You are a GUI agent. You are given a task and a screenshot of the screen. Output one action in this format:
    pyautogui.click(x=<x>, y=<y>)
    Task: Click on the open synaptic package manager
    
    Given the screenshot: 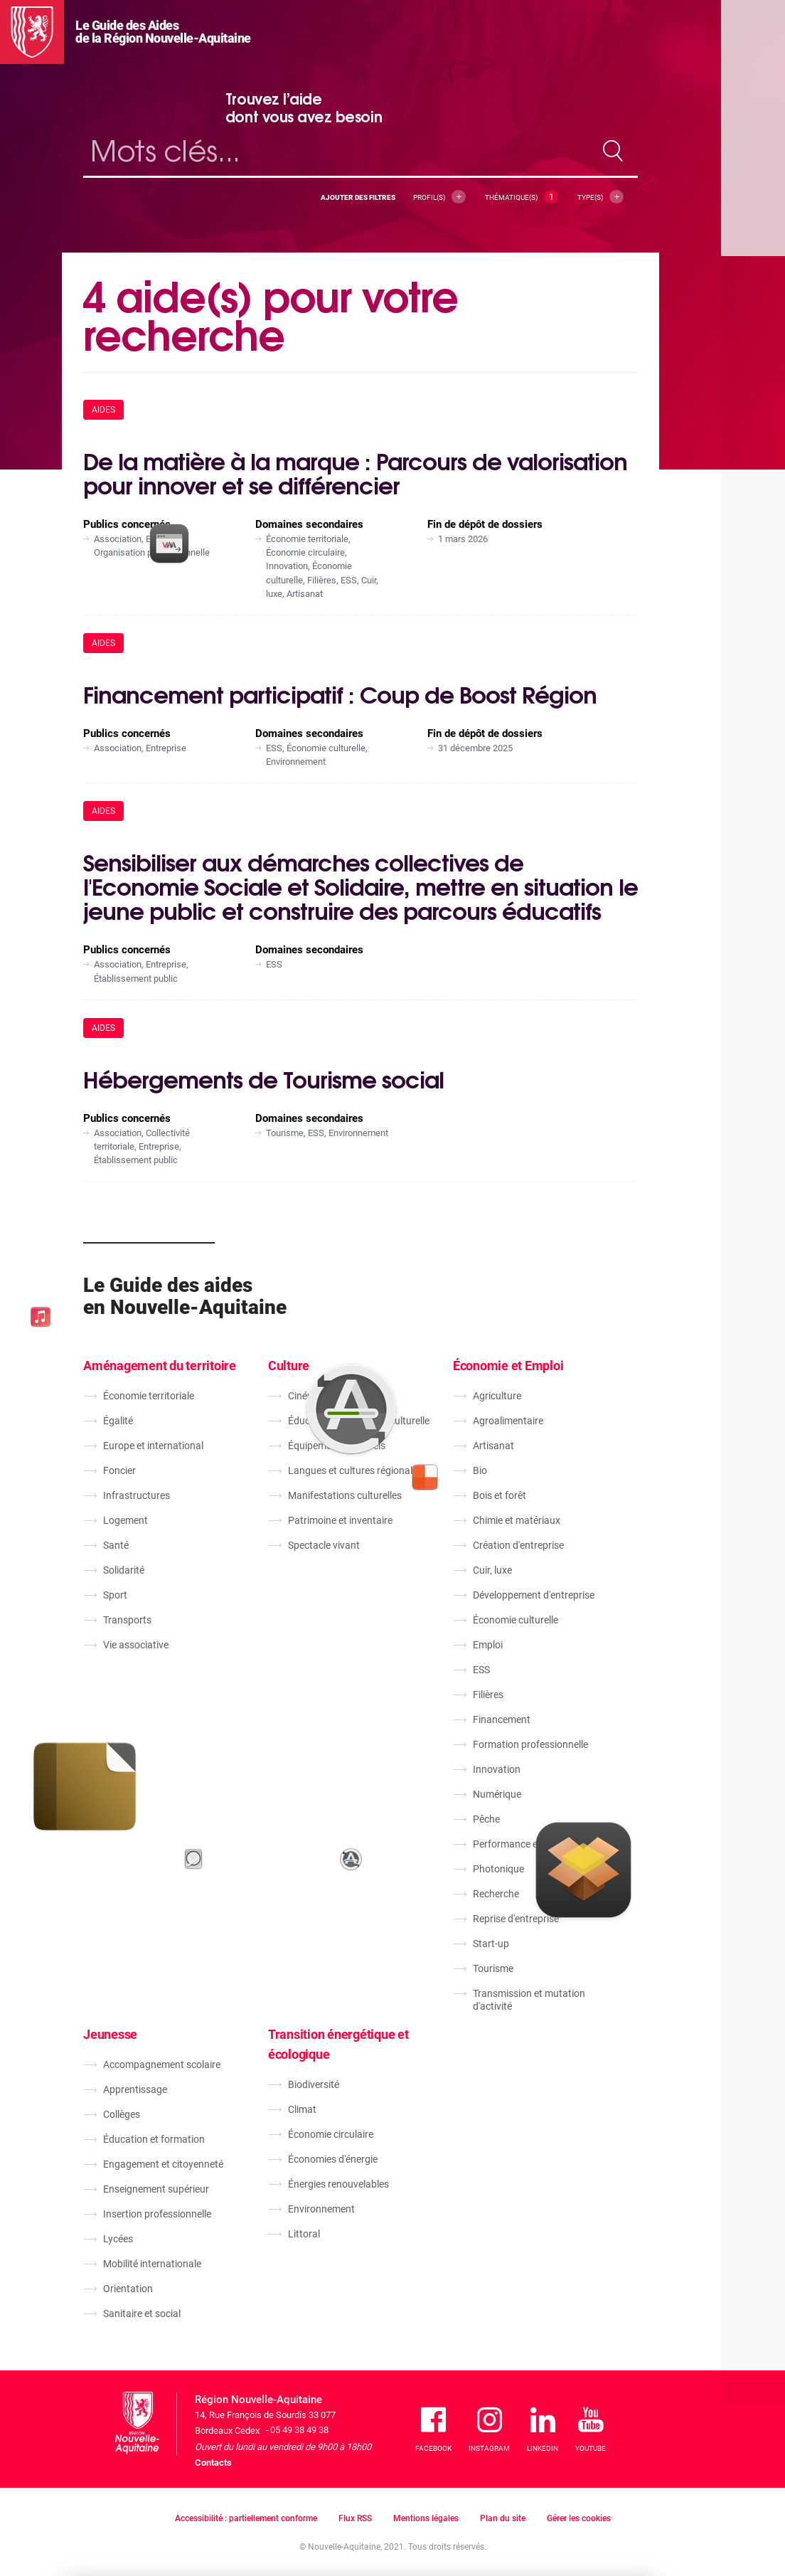 What is the action you would take?
    pyautogui.click(x=583, y=1870)
    